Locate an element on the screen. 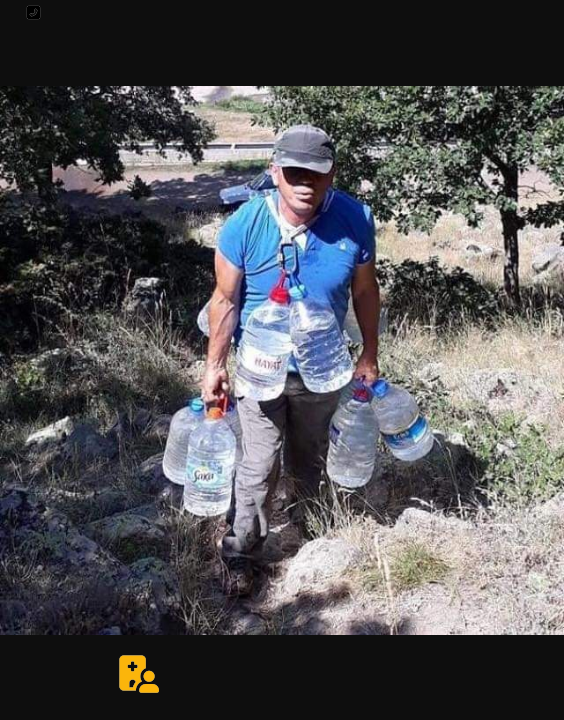 Image resolution: width=564 pixels, height=720 pixels. make or receive a phone call is located at coordinates (33, 12).